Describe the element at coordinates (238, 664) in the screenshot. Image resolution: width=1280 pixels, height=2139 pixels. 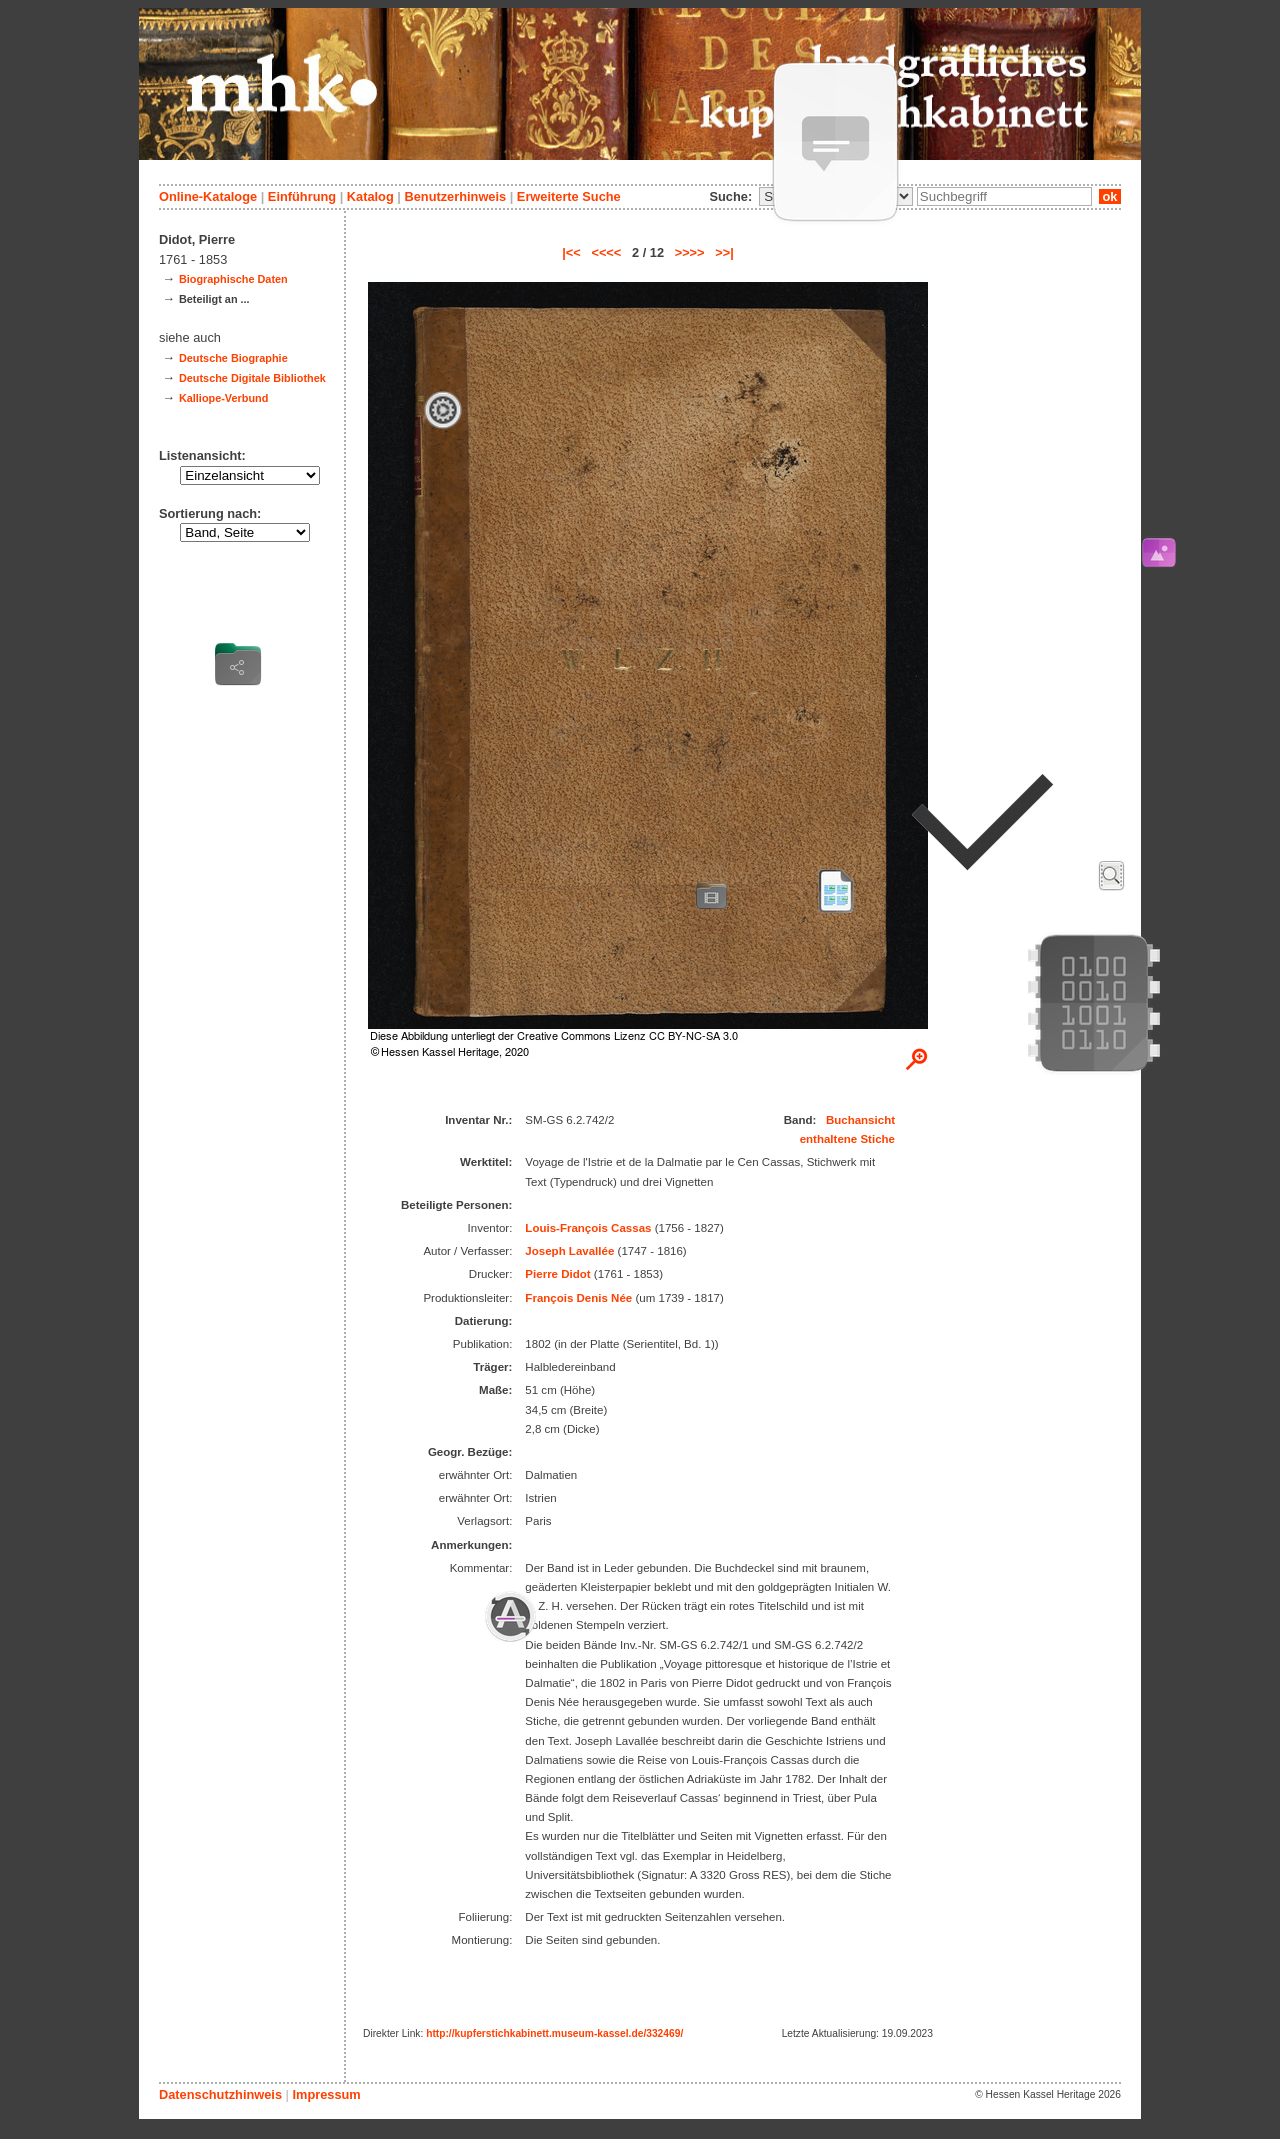
I see `access your public shared folder` at that location.